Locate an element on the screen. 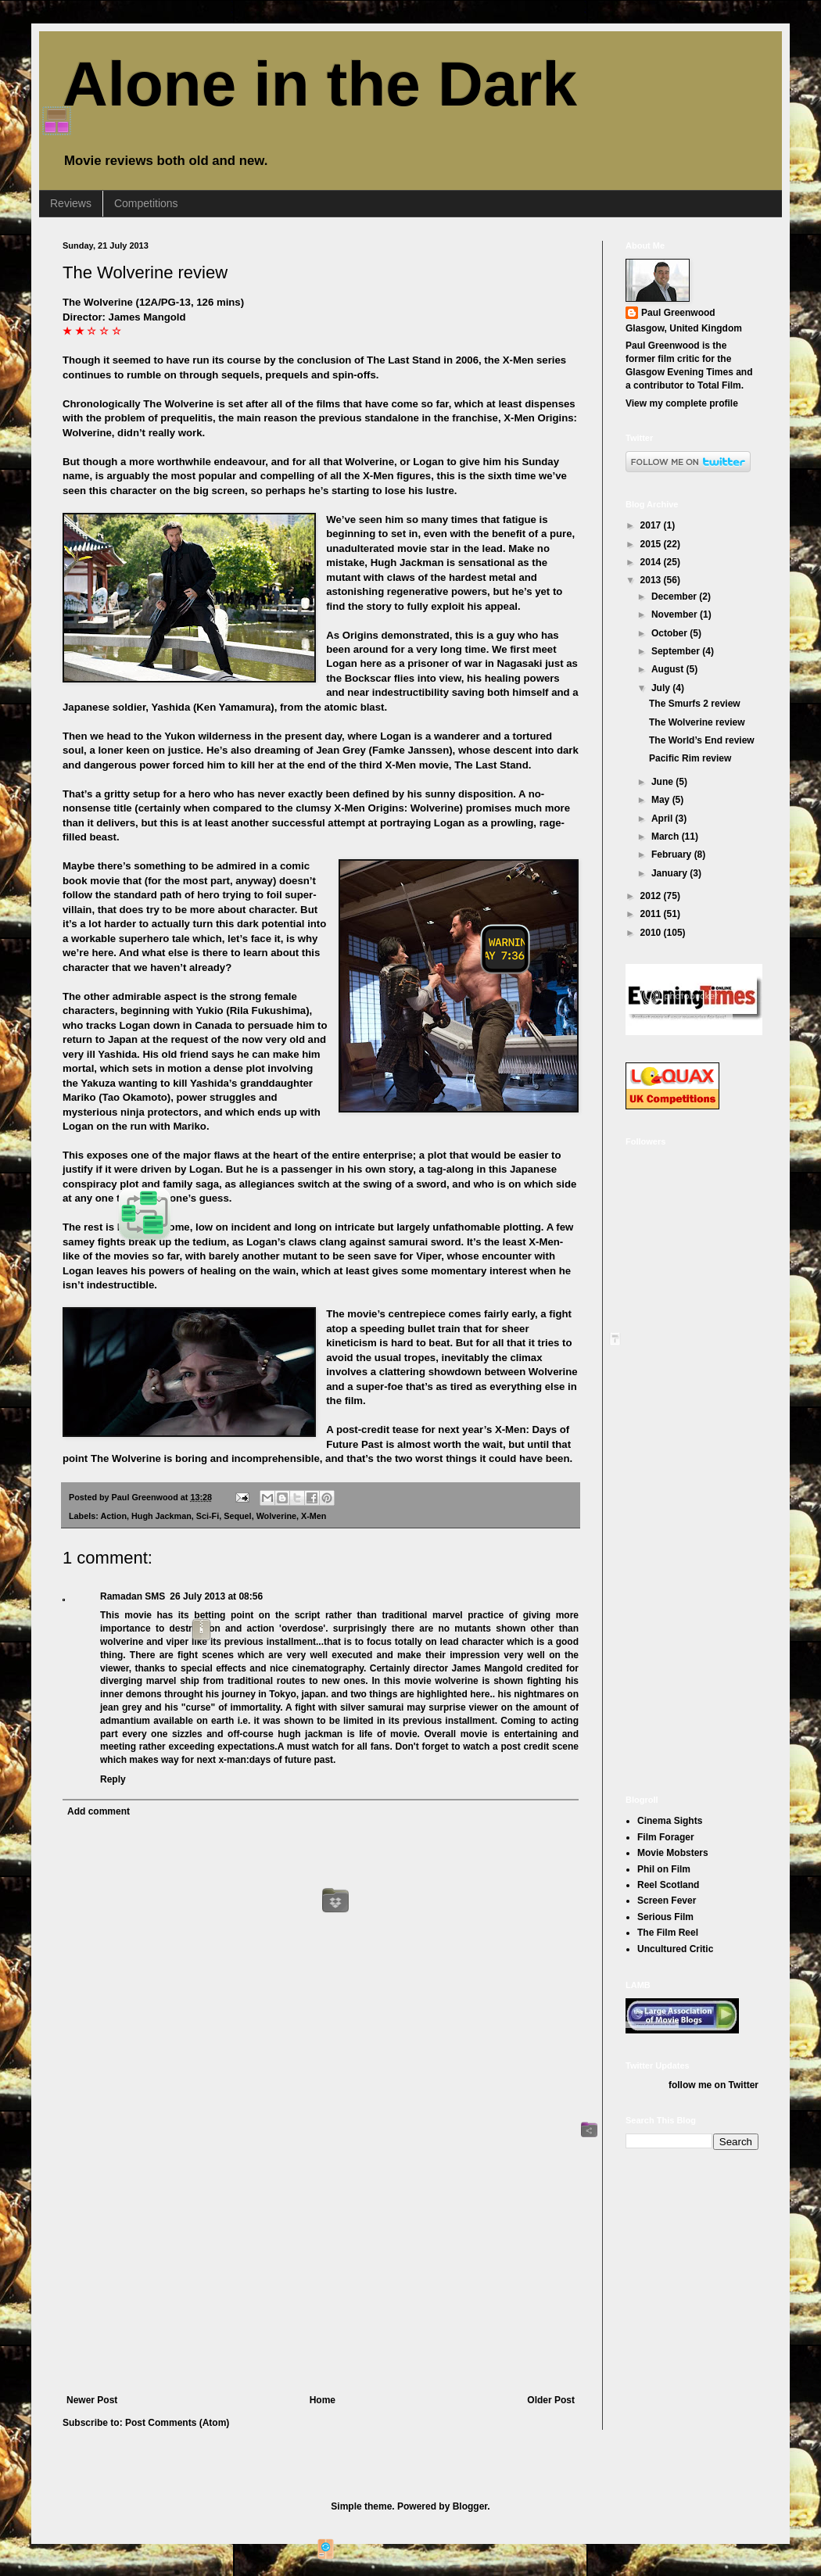 This screenshot has width=821, height=2576. open the console app to view system logs is located at coordinates (505, 949).